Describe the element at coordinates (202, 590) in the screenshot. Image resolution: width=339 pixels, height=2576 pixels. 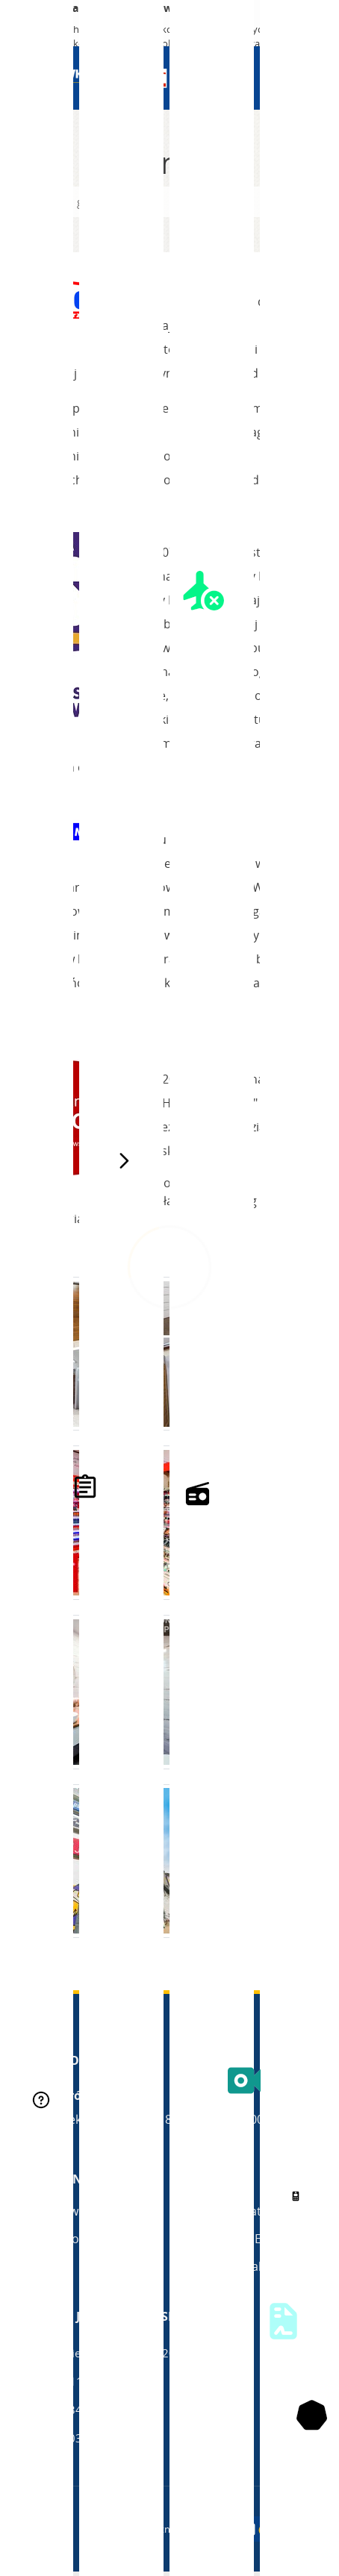
I see `cancel flight booking` at that location.